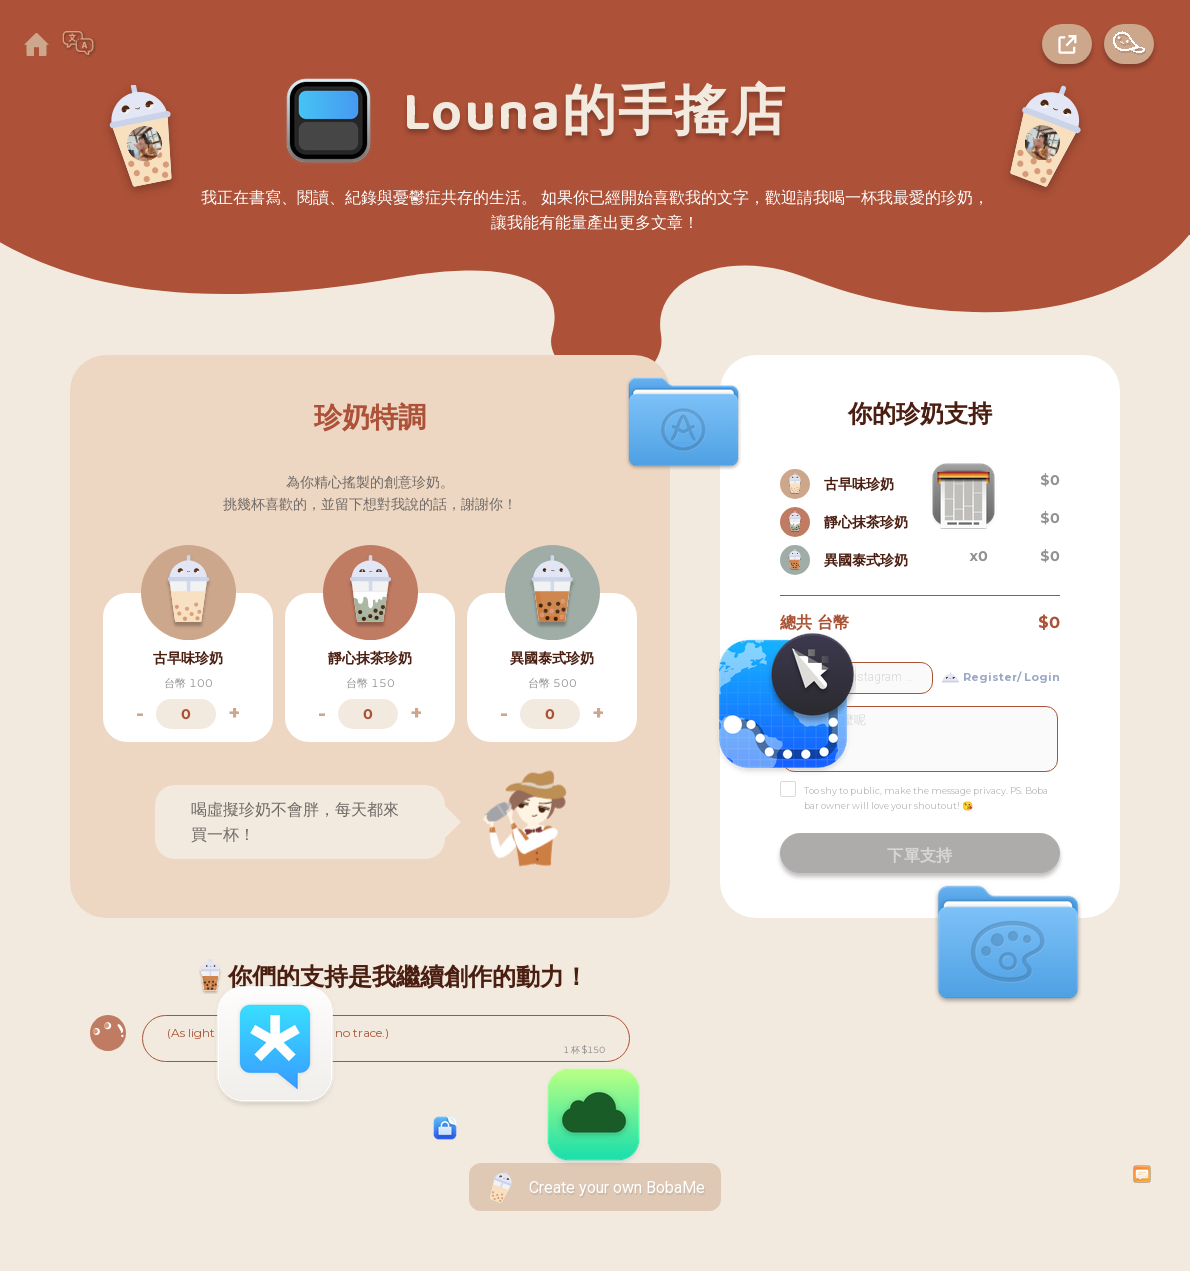  Describe the element at coordinates (783, 704) in the screenshot. I see `open gnome connections remote desktop app` at that location.